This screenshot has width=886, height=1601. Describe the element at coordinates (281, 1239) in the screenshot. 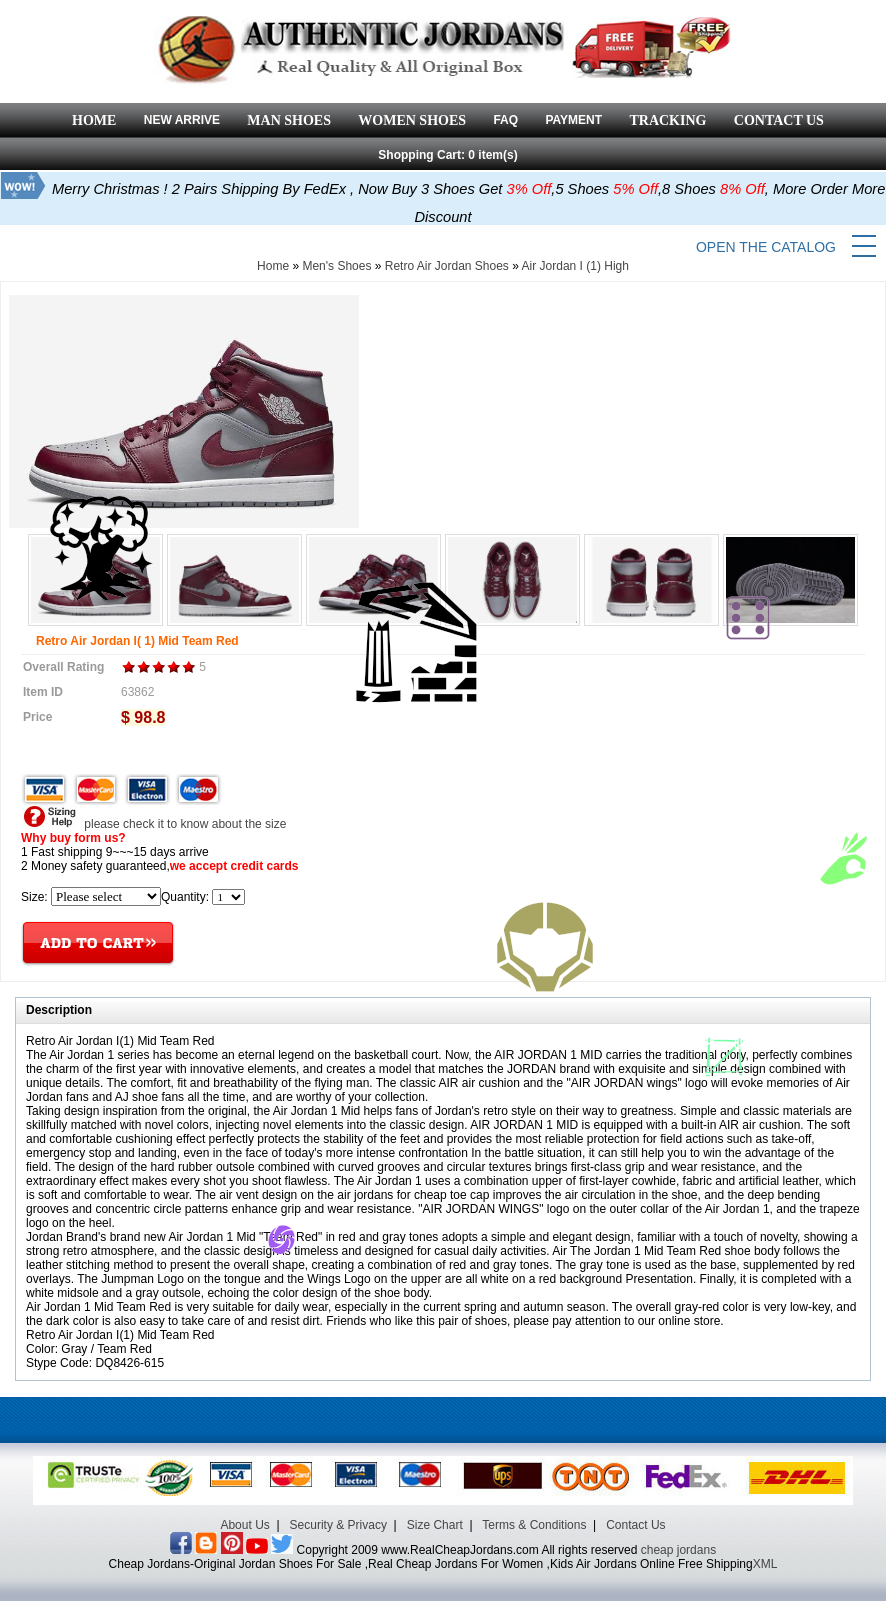

I see `camera shutter or aperture control` at that location.